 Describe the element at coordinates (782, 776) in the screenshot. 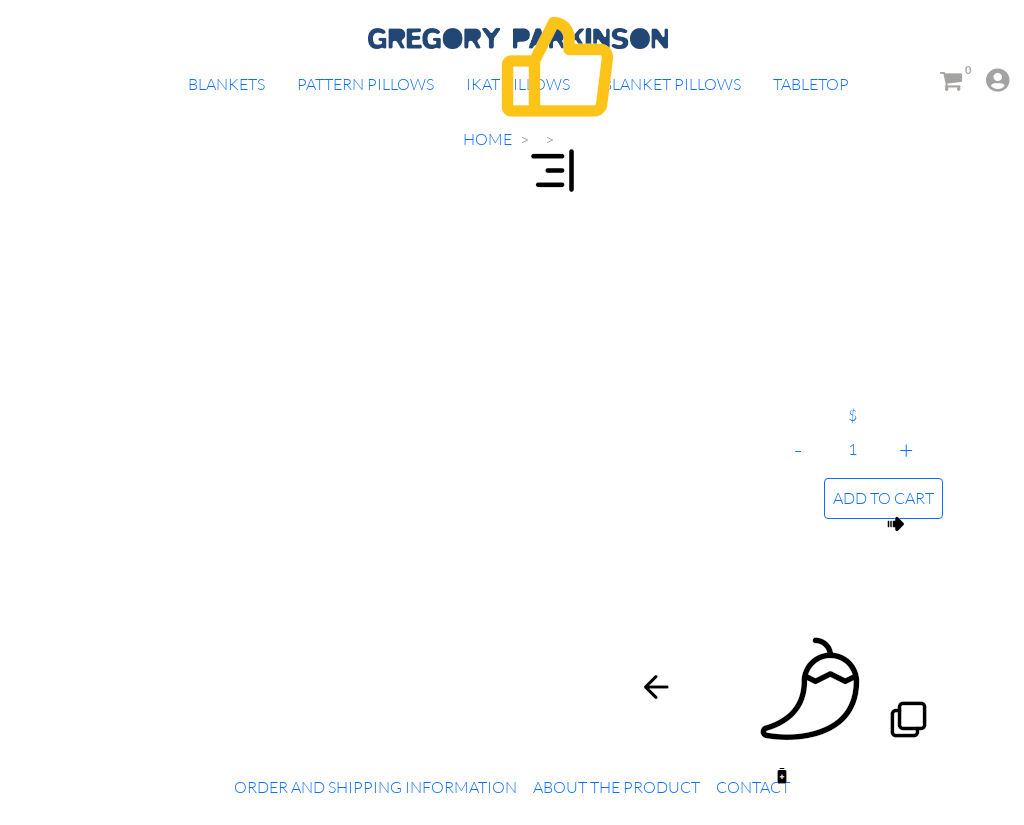

I see `add or extend battery life` at that location.